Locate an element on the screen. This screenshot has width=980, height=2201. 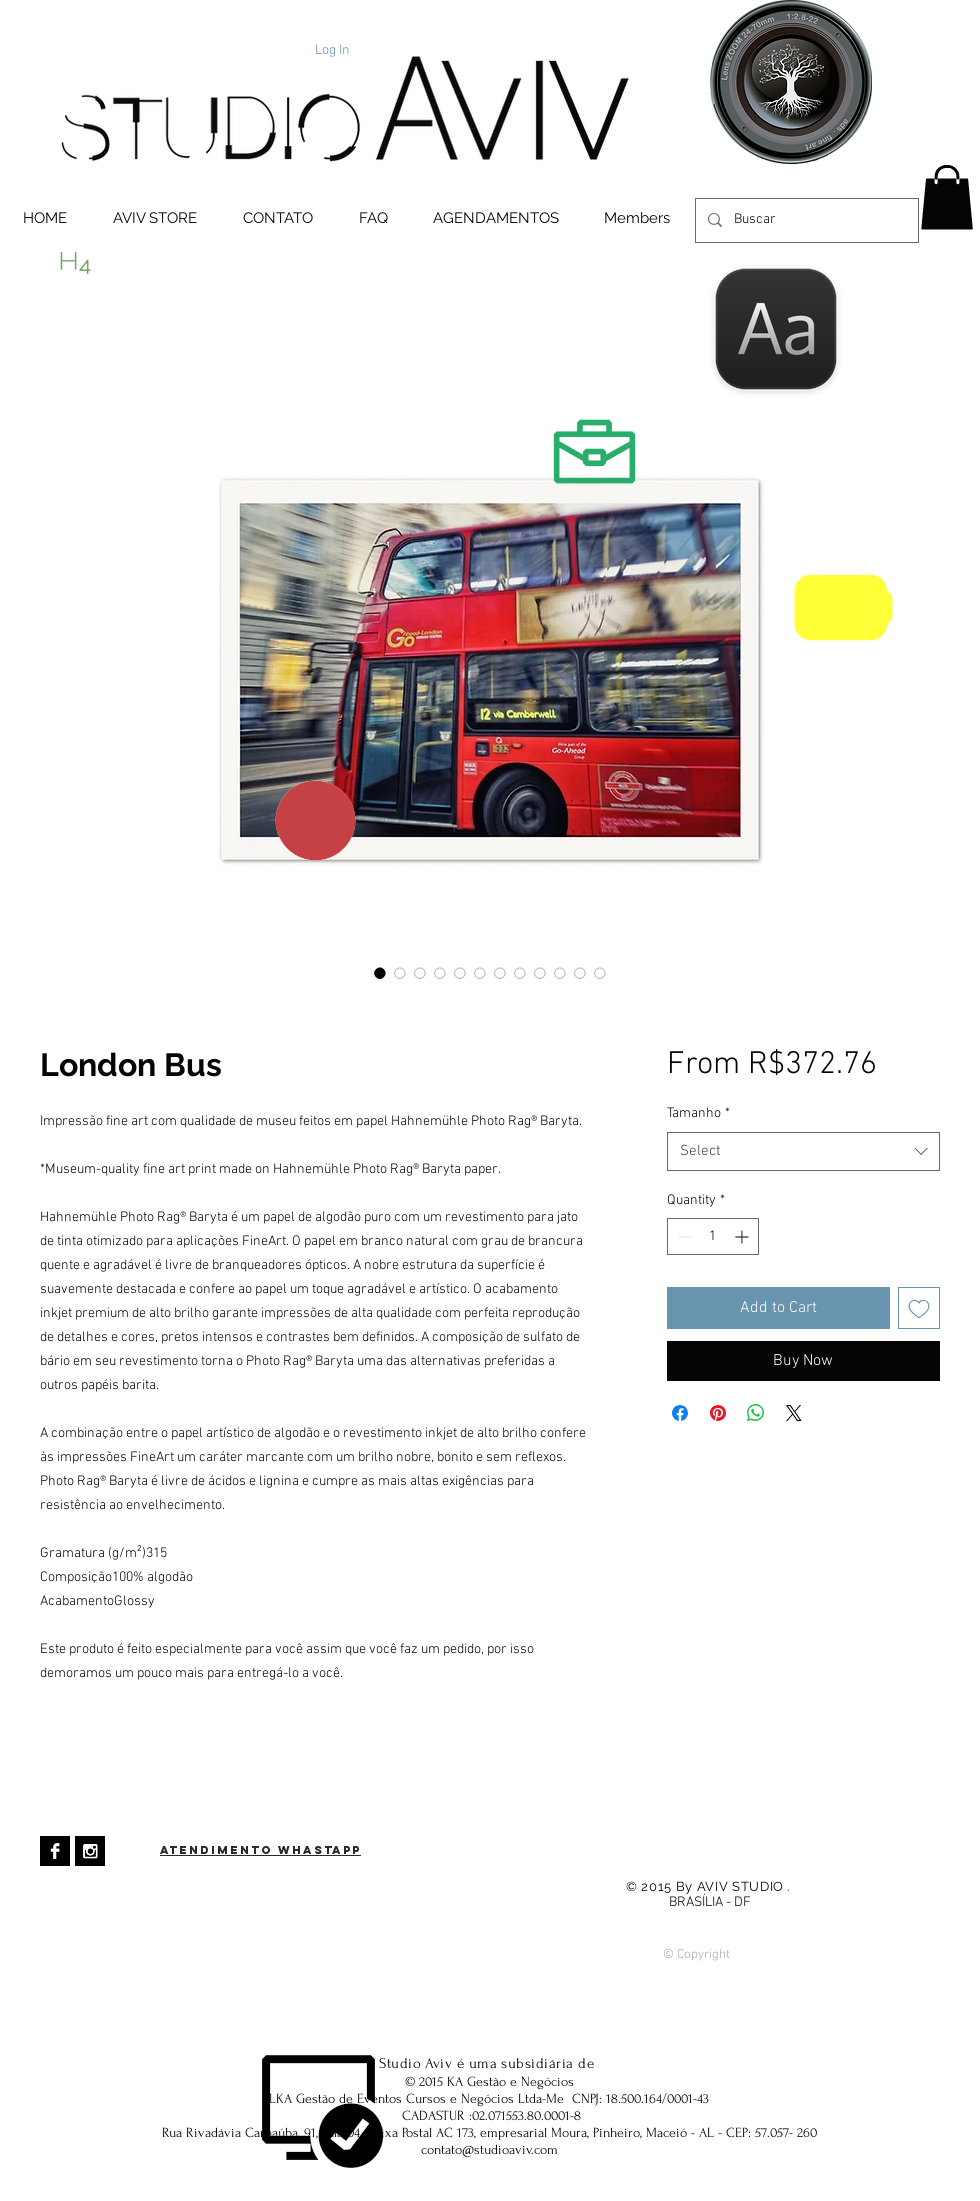
indicates current battery level is located at coordinates (843, 607).